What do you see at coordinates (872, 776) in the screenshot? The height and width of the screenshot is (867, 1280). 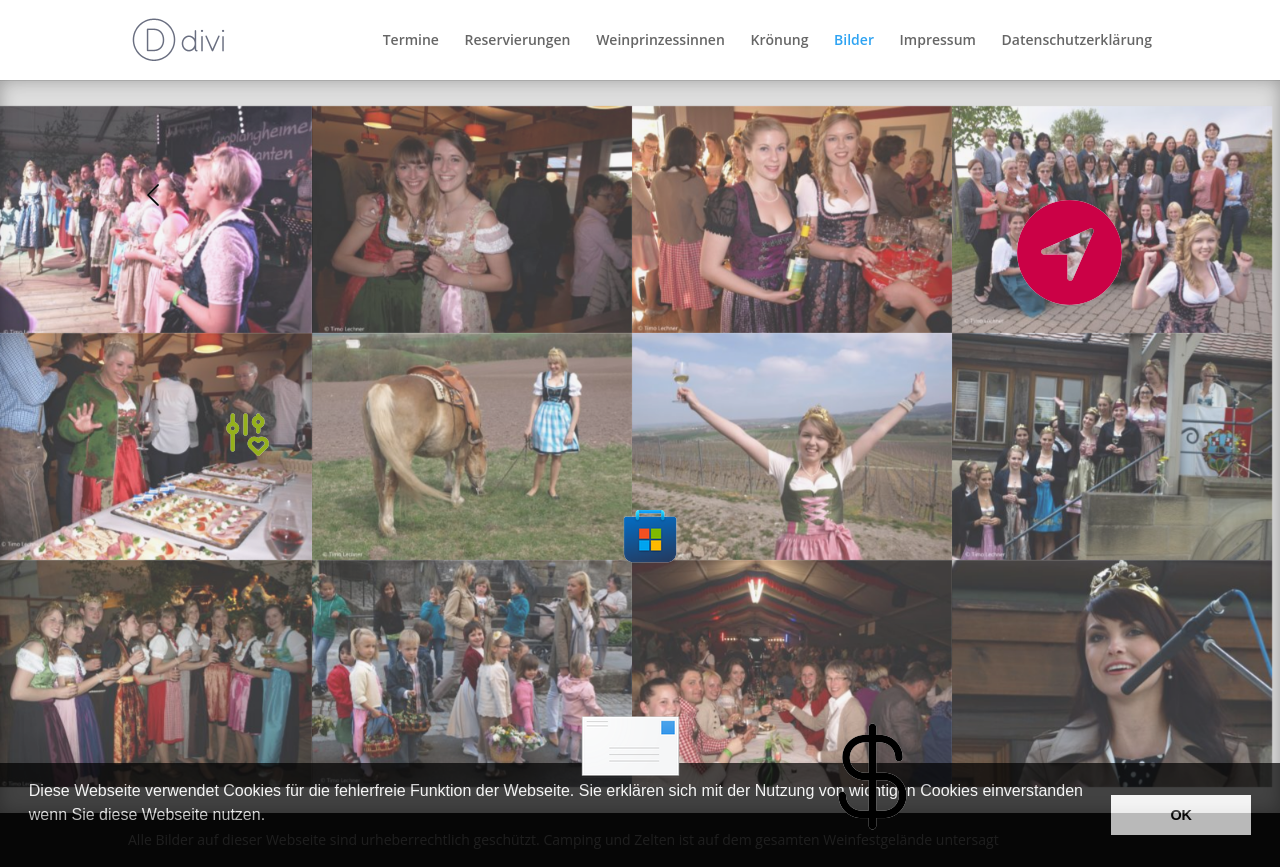 I see `view pricing or payment options` at bounding box center [872, 776].